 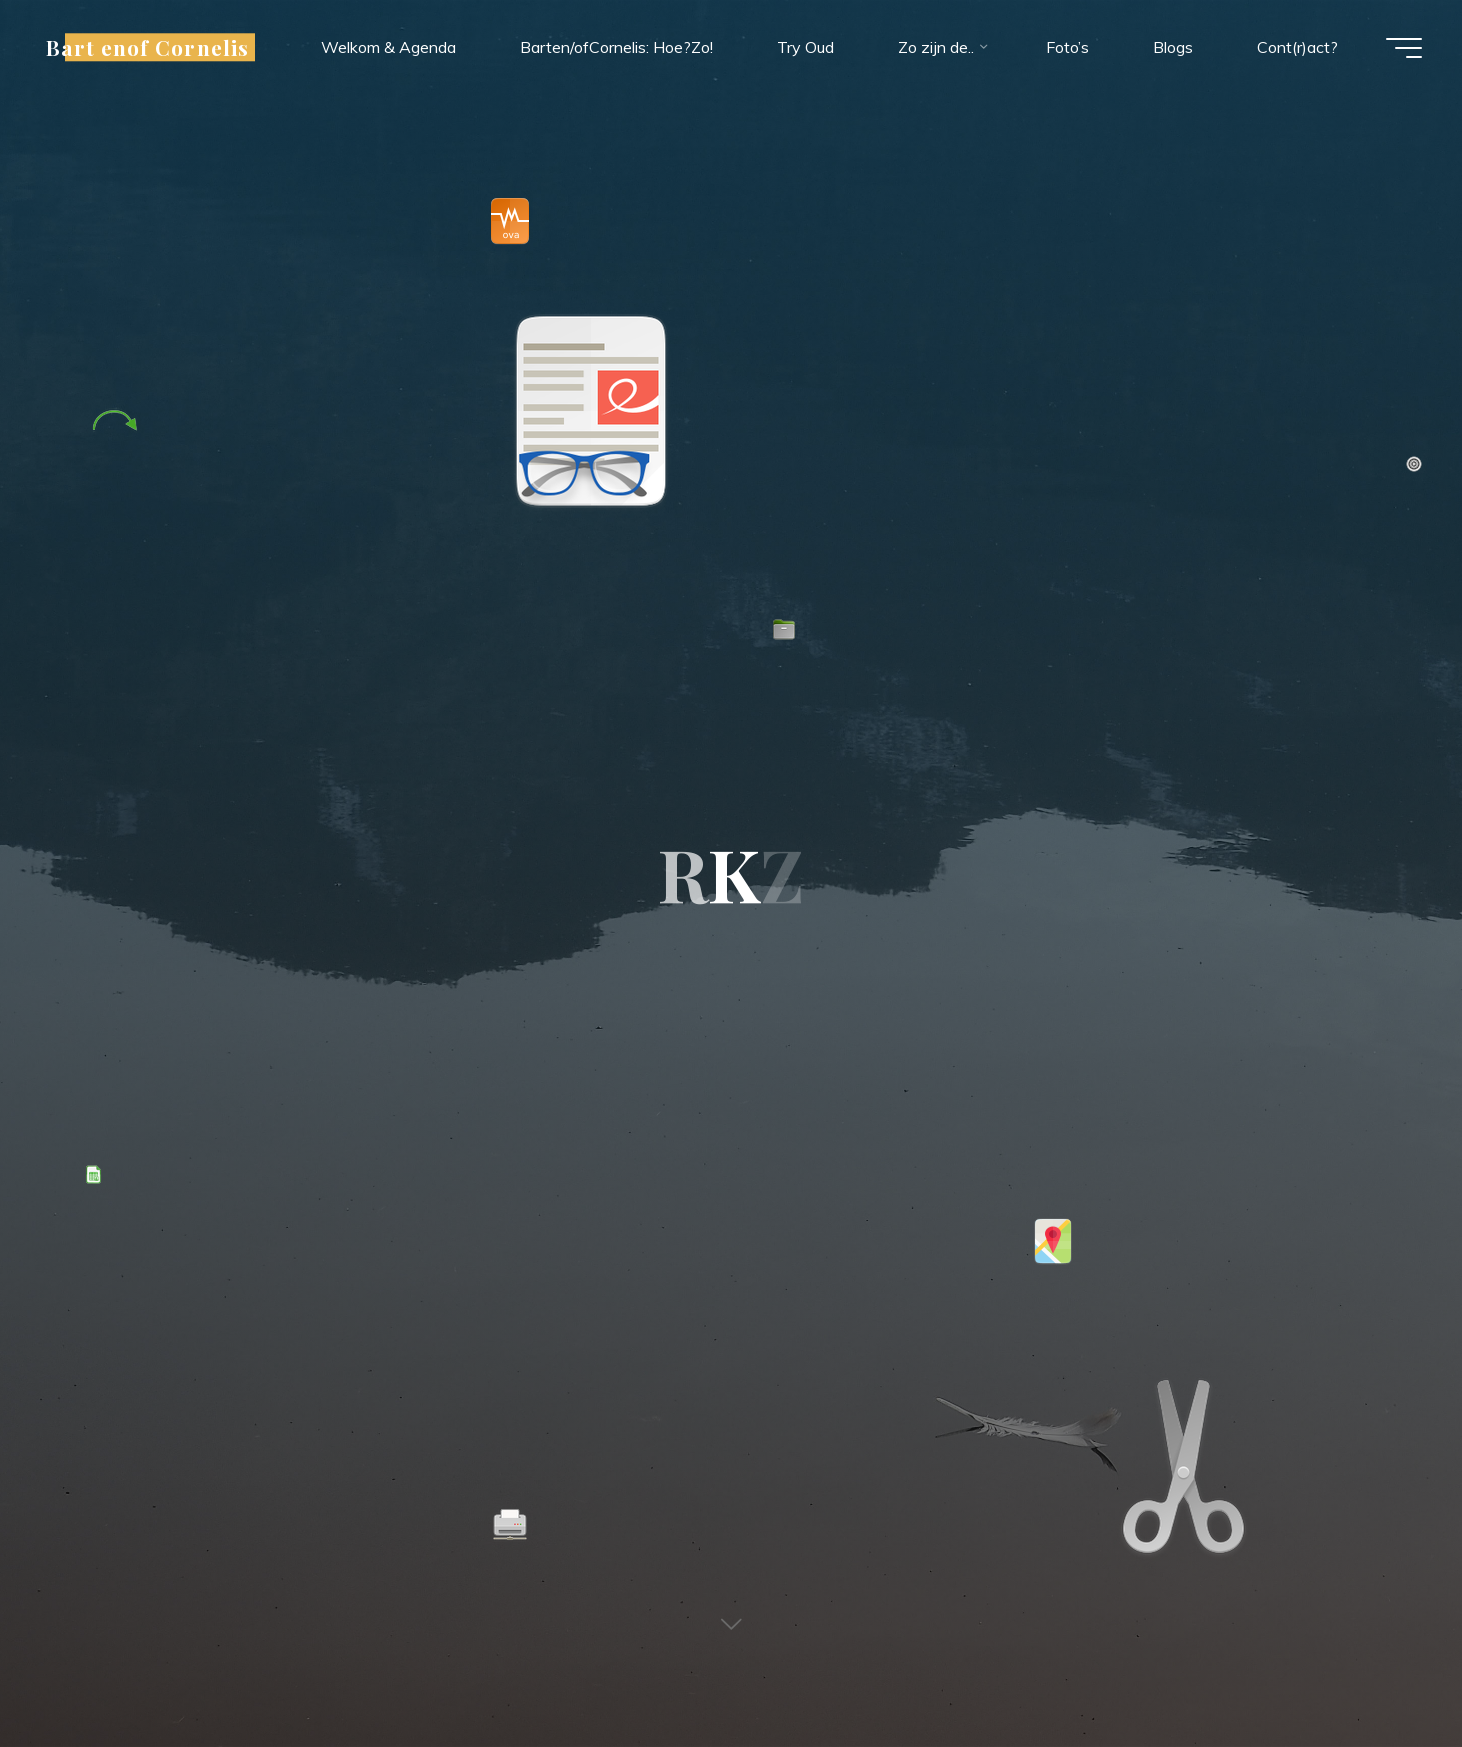 What do you see at coordinates (1053, 1241) in the screenshot?
I see `geo+json file containing geographic data` at bounding box center [1053, 1241].